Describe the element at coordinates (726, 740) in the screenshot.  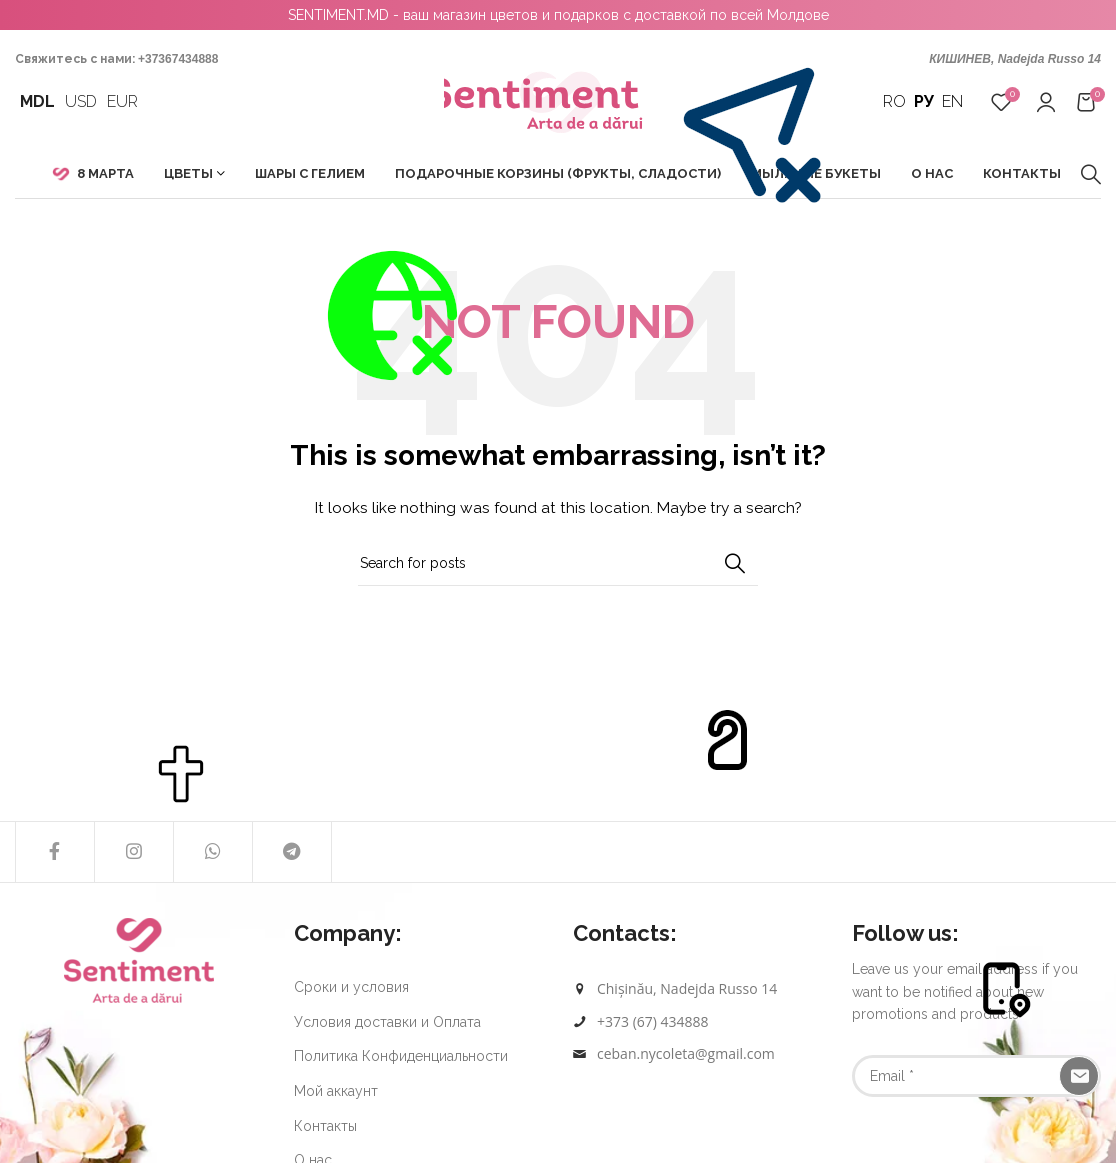
I see `access hotel or accommodation services` at that location.